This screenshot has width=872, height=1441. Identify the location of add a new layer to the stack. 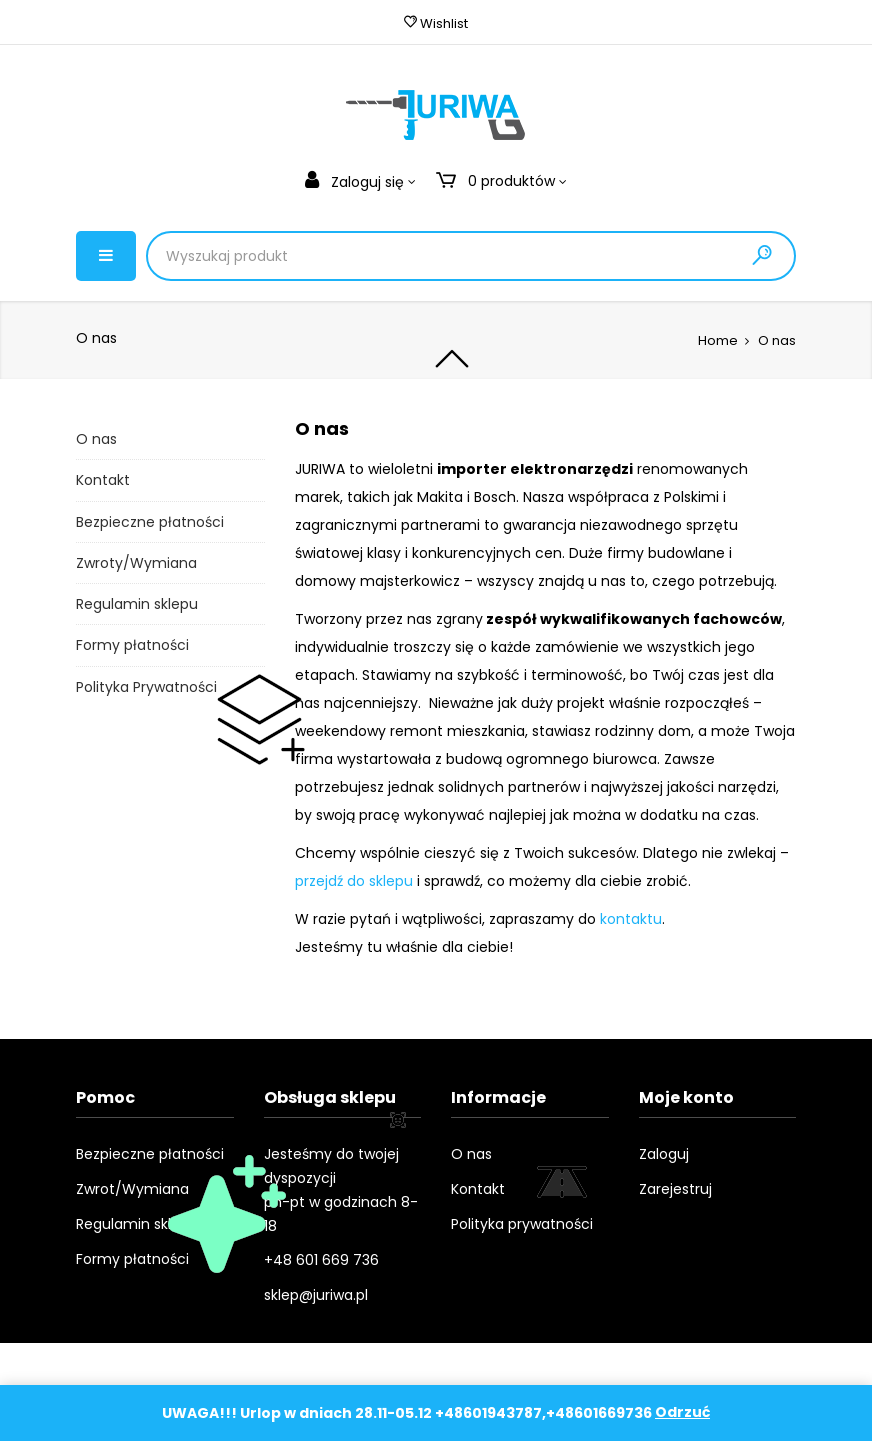
(259, 719).